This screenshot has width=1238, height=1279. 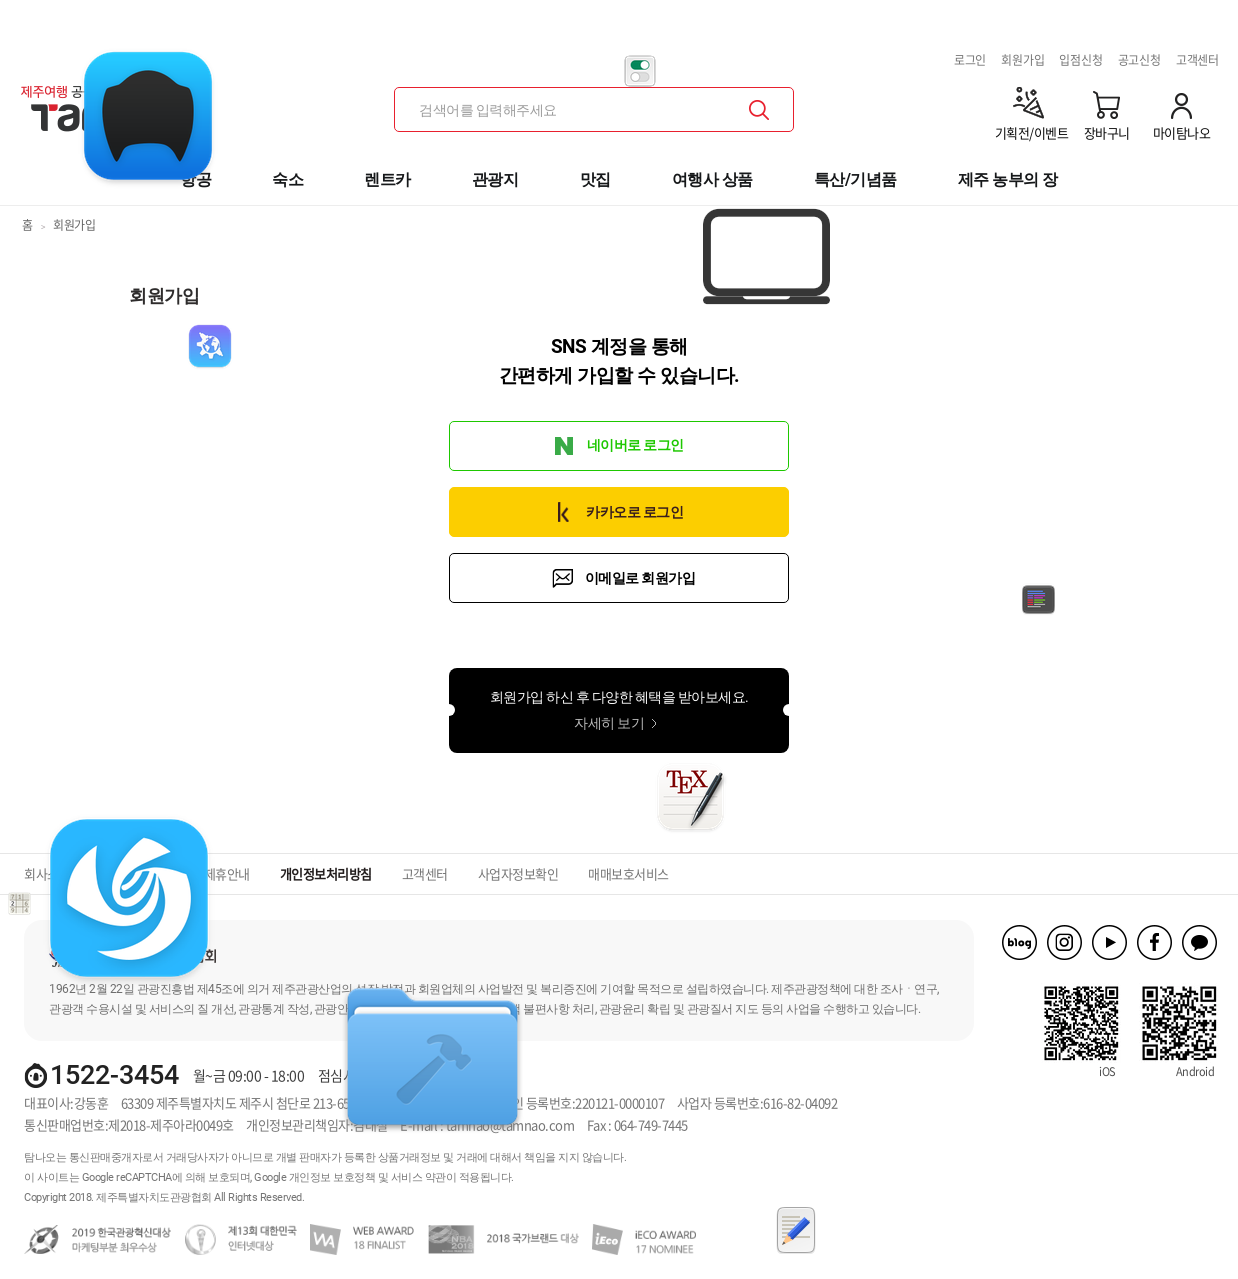 I want to click on launch the sudoku puzzle game, so click(x=19, y=903).